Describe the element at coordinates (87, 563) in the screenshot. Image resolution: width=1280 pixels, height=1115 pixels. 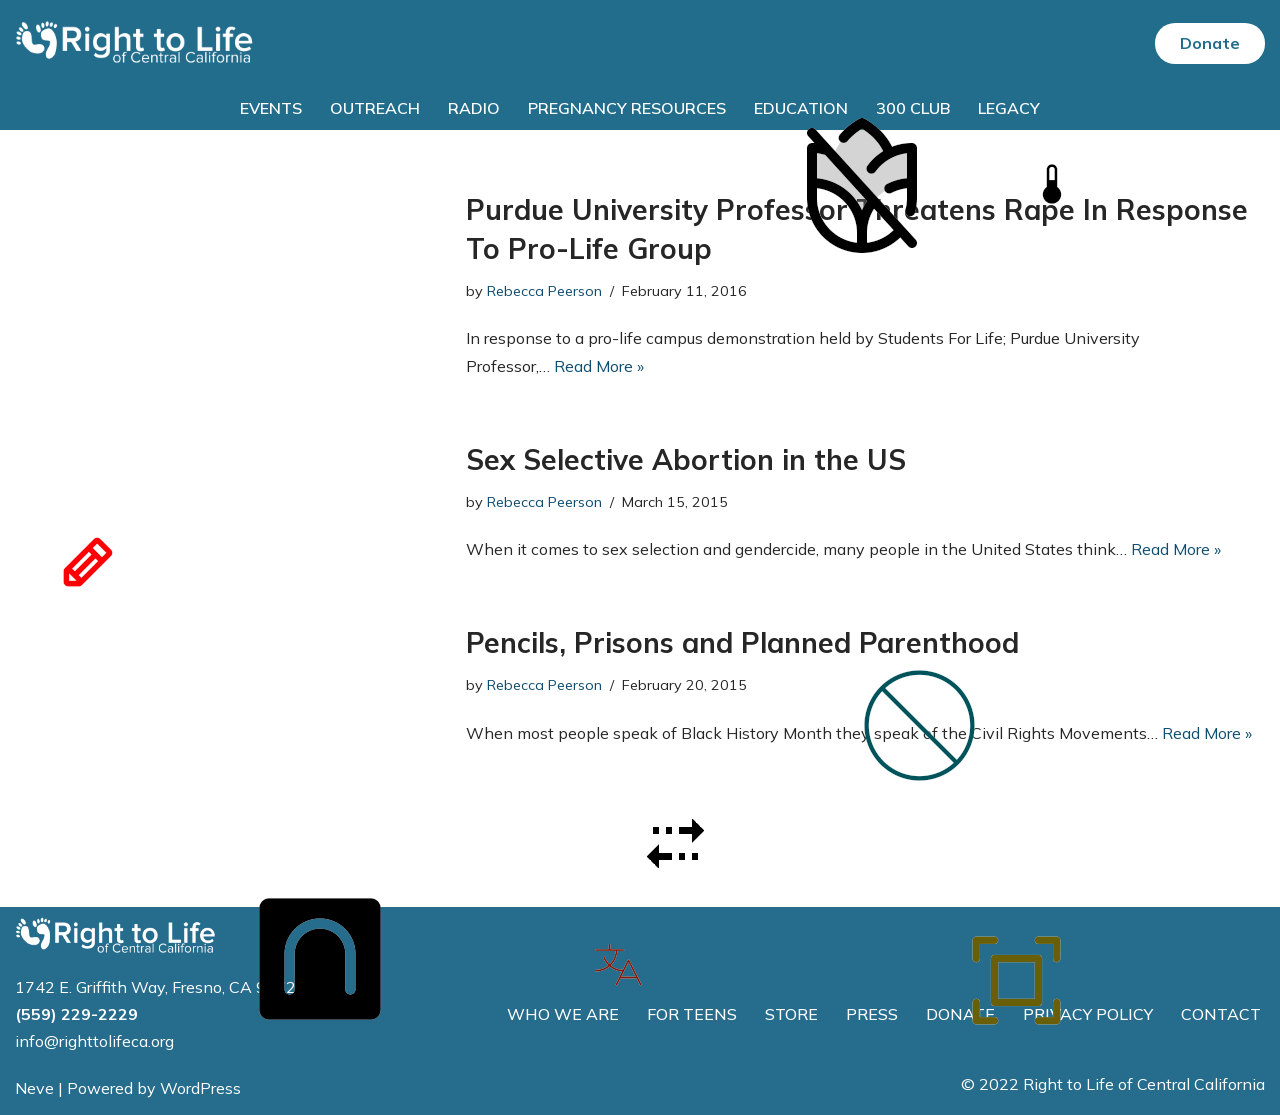
I see `edit content or settings` at that location.